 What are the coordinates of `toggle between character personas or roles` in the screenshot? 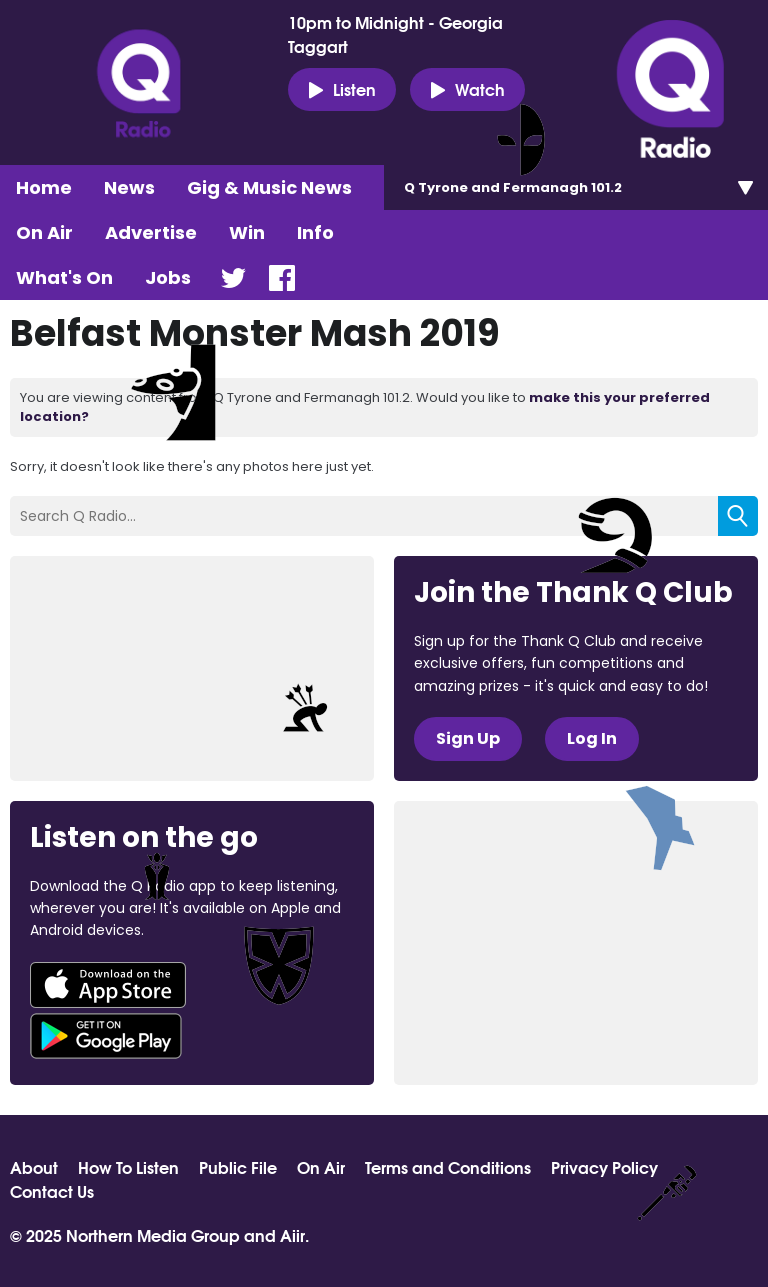 It's located at (517, 139).